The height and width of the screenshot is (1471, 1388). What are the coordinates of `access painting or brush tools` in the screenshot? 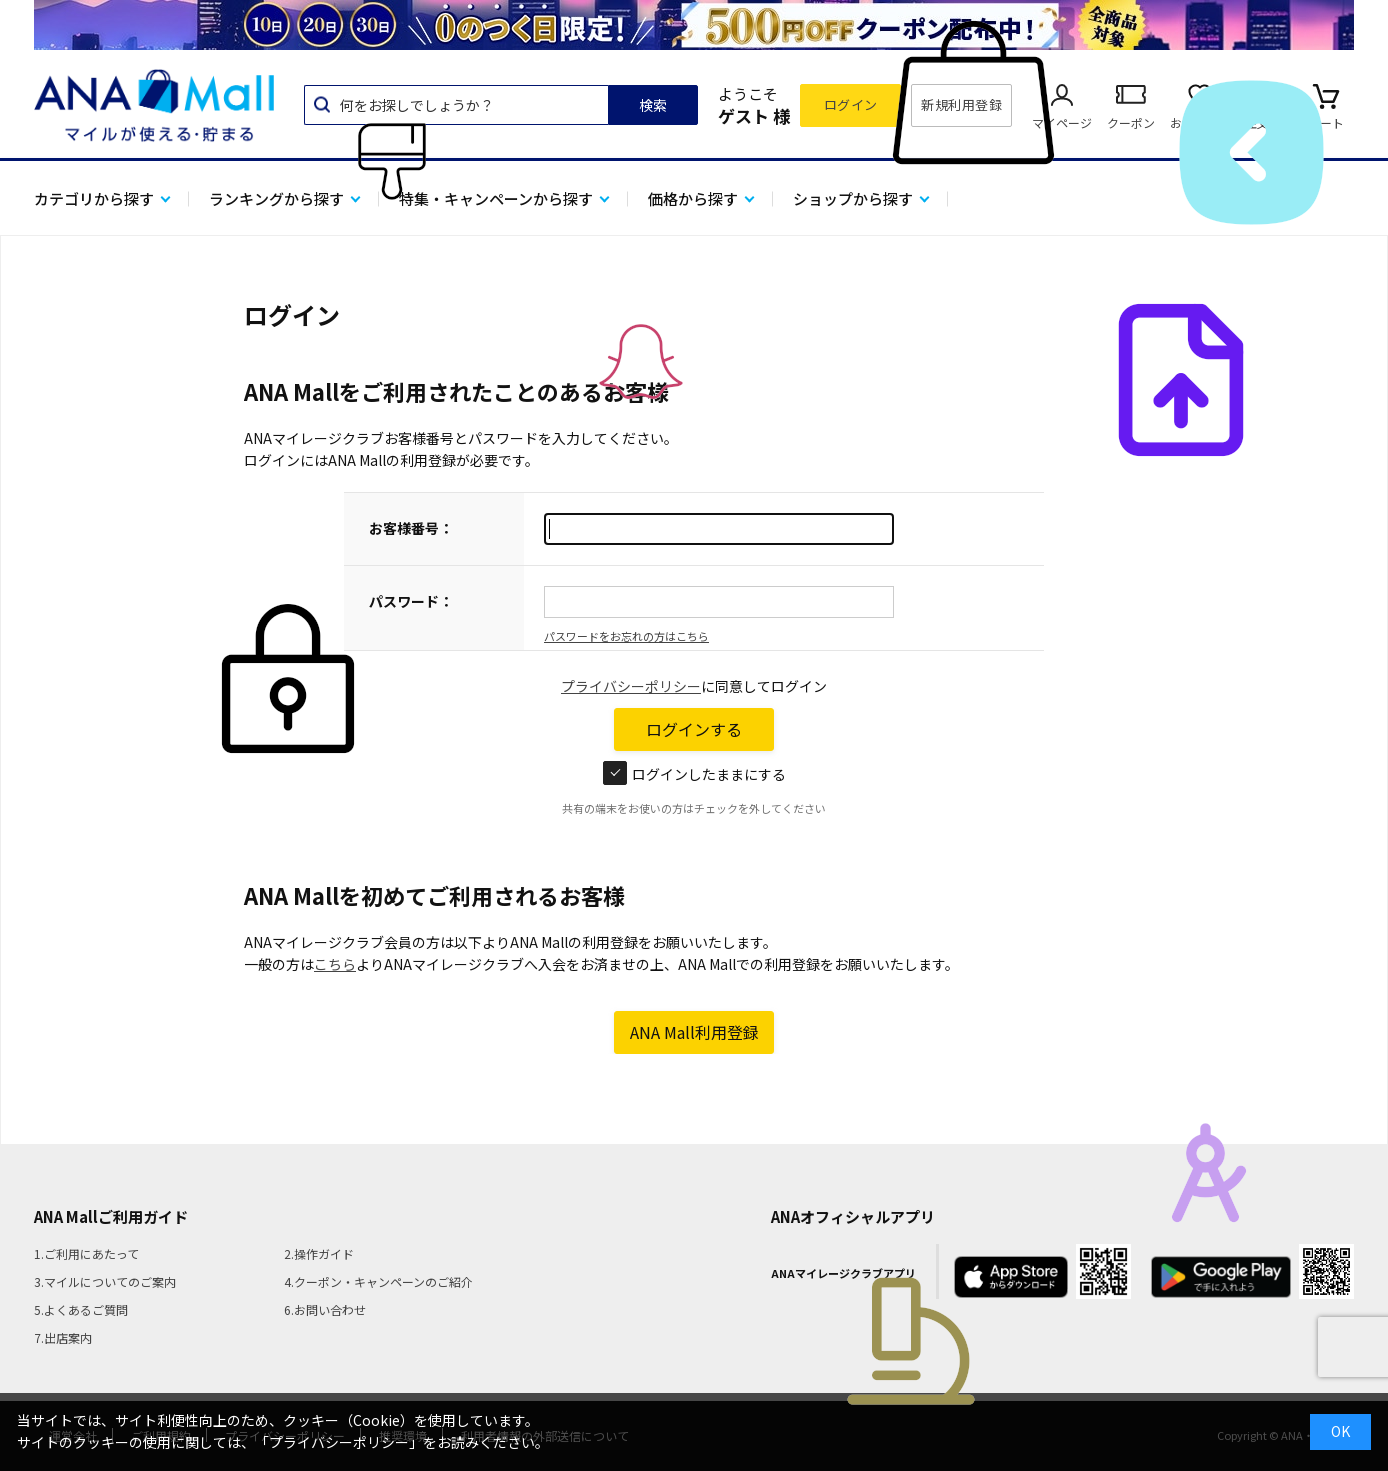 It's located at (392, 160).